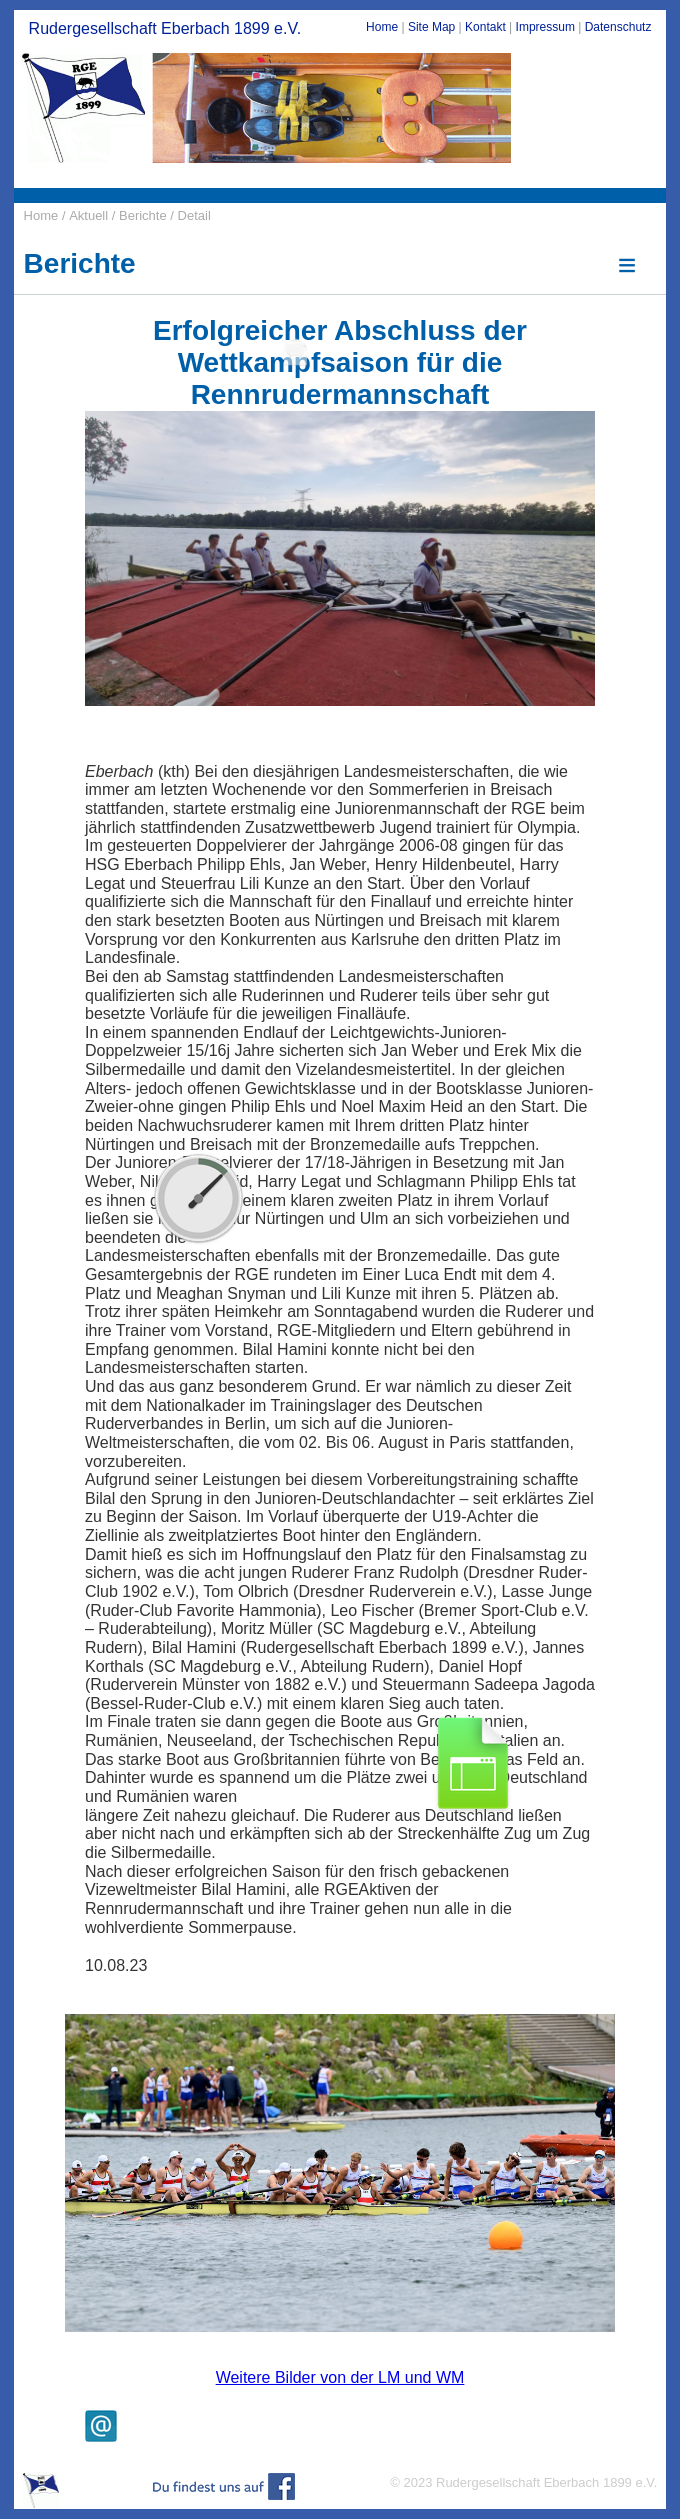  What do you see at coordinates (295, 352) in the screenshot?
I see `indicates an email has been read` at bounding box center [295, 352].